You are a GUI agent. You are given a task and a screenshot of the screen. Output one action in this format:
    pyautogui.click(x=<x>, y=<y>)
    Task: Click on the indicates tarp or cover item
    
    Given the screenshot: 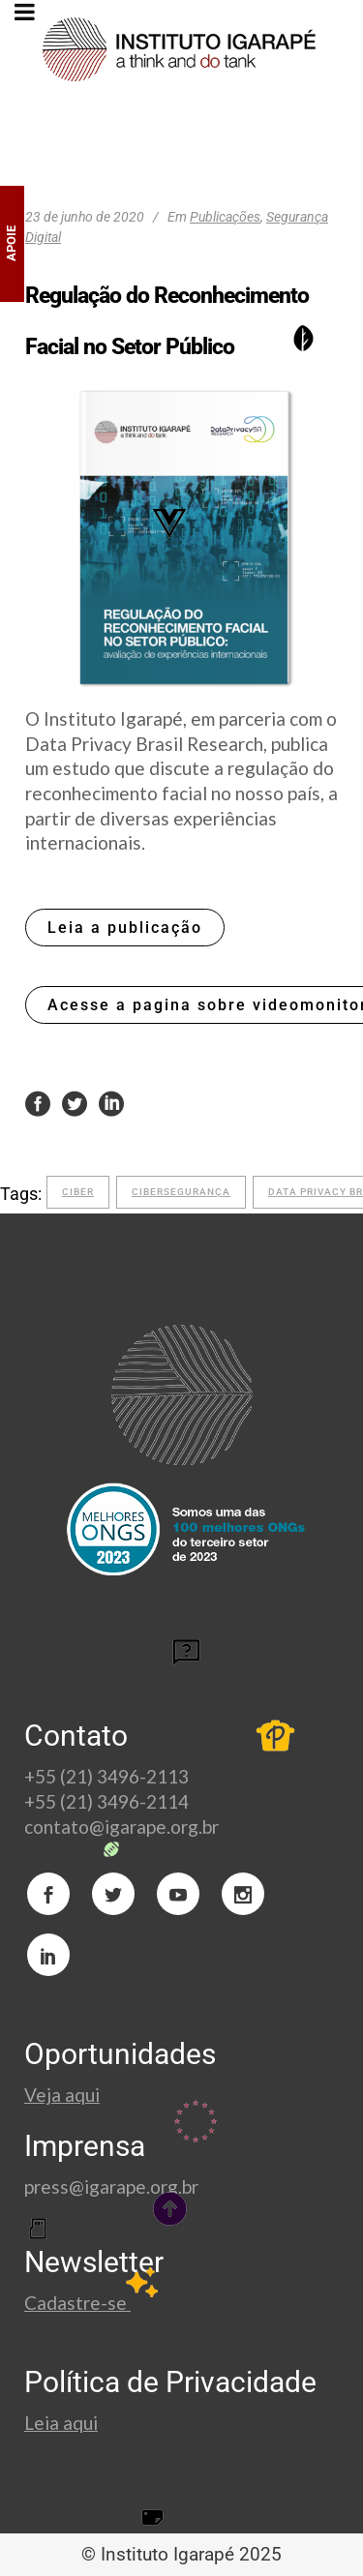 What is the action you would take?
    pyautogui.click(x=152, y=2517)
    